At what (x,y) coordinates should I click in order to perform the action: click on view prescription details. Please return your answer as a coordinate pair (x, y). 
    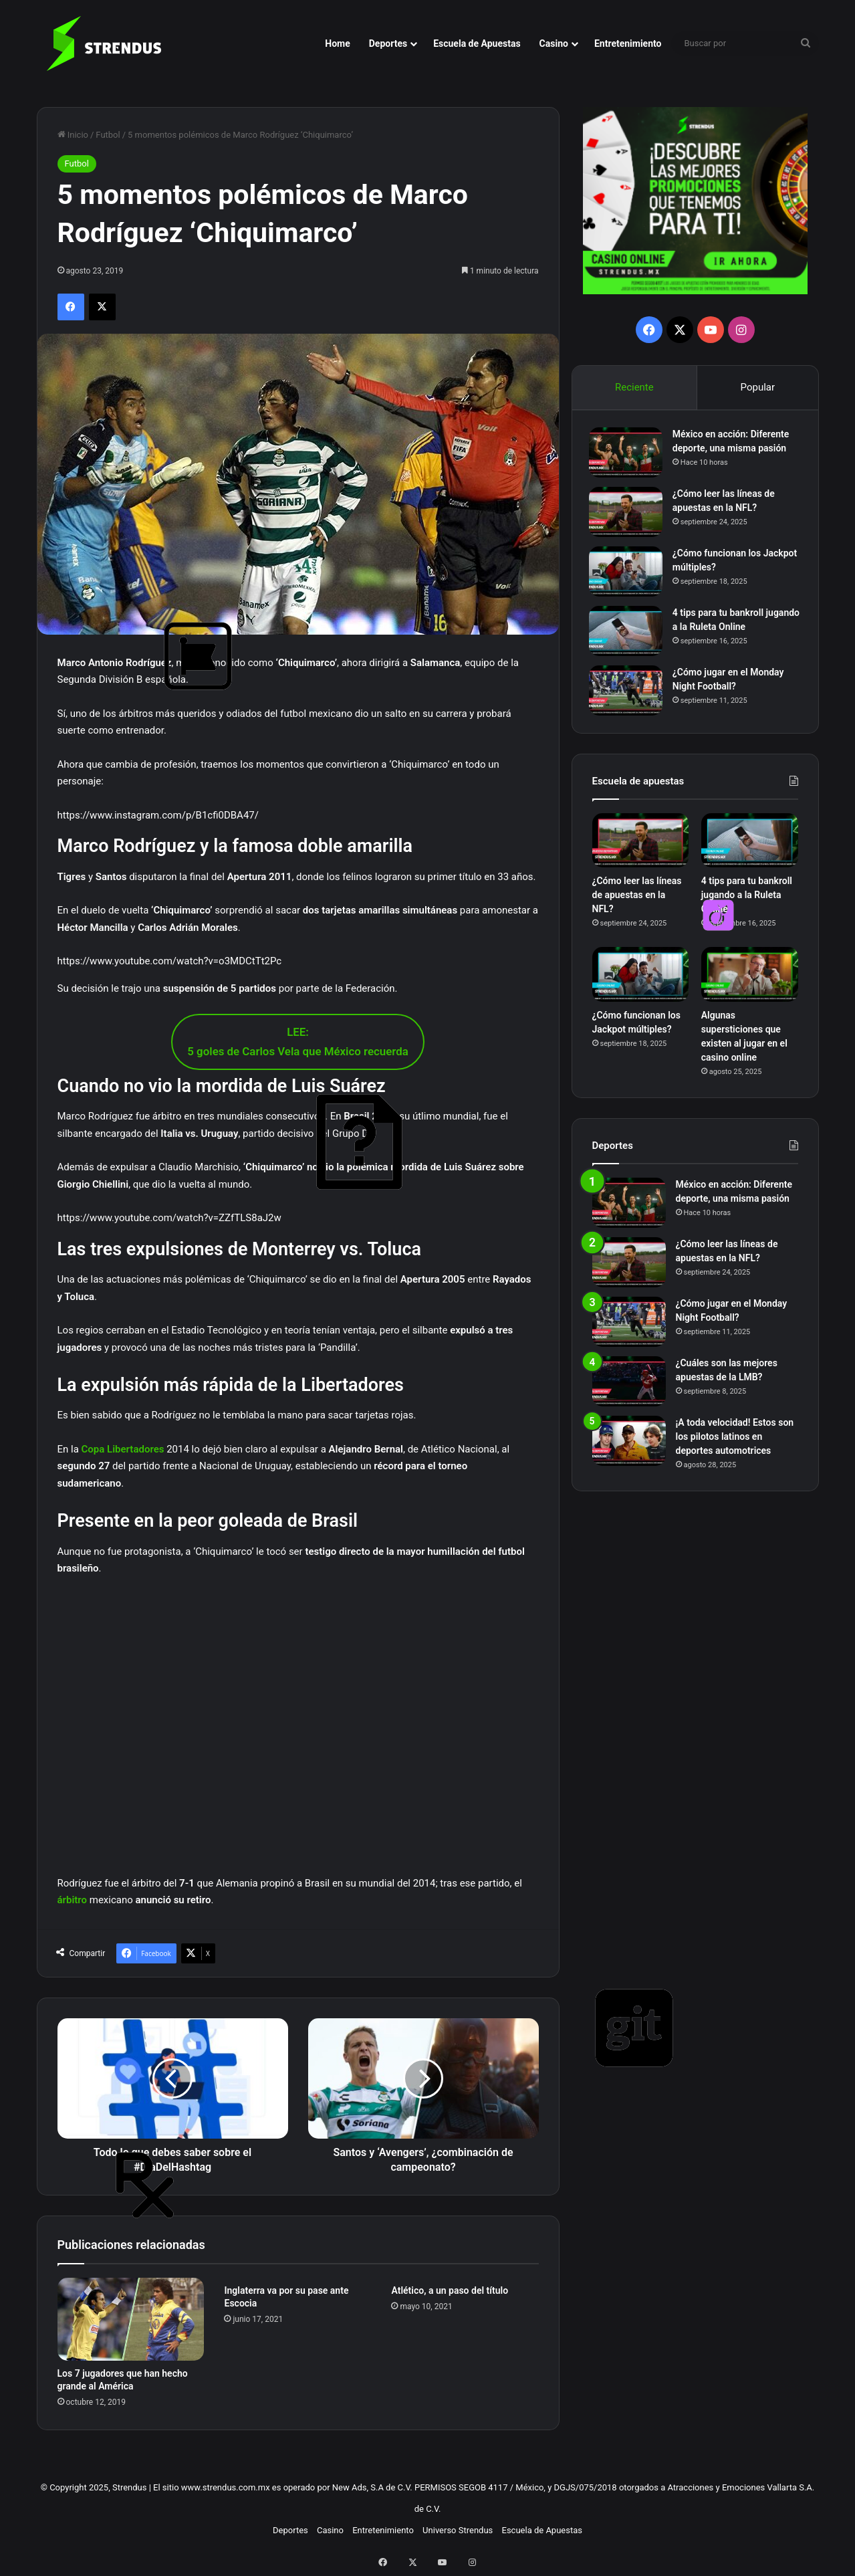
    Looking at the image, I should click on (144, 2185).